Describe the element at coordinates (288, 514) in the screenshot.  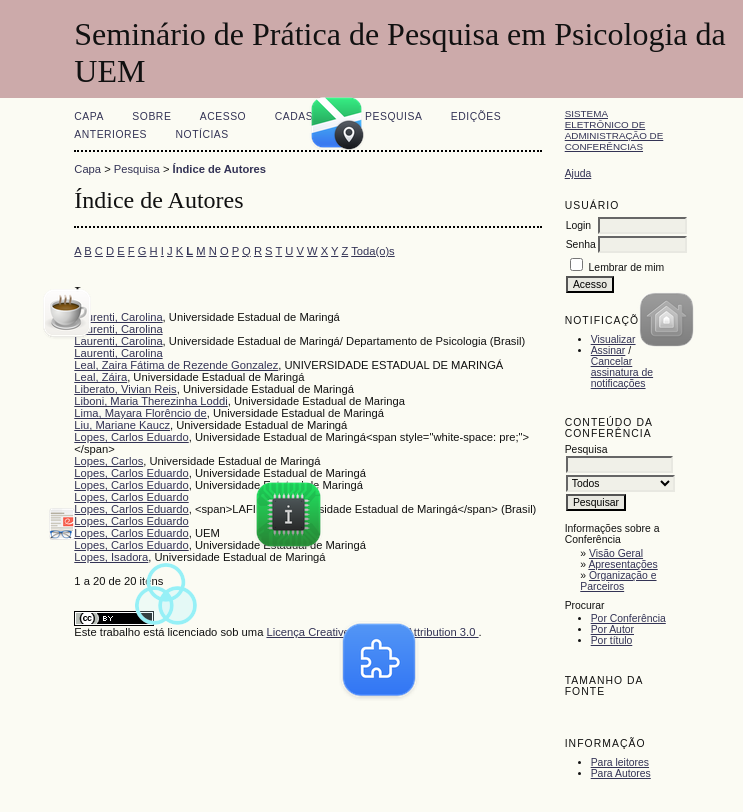
I see `open hwloc hardware locality utility` at that location.